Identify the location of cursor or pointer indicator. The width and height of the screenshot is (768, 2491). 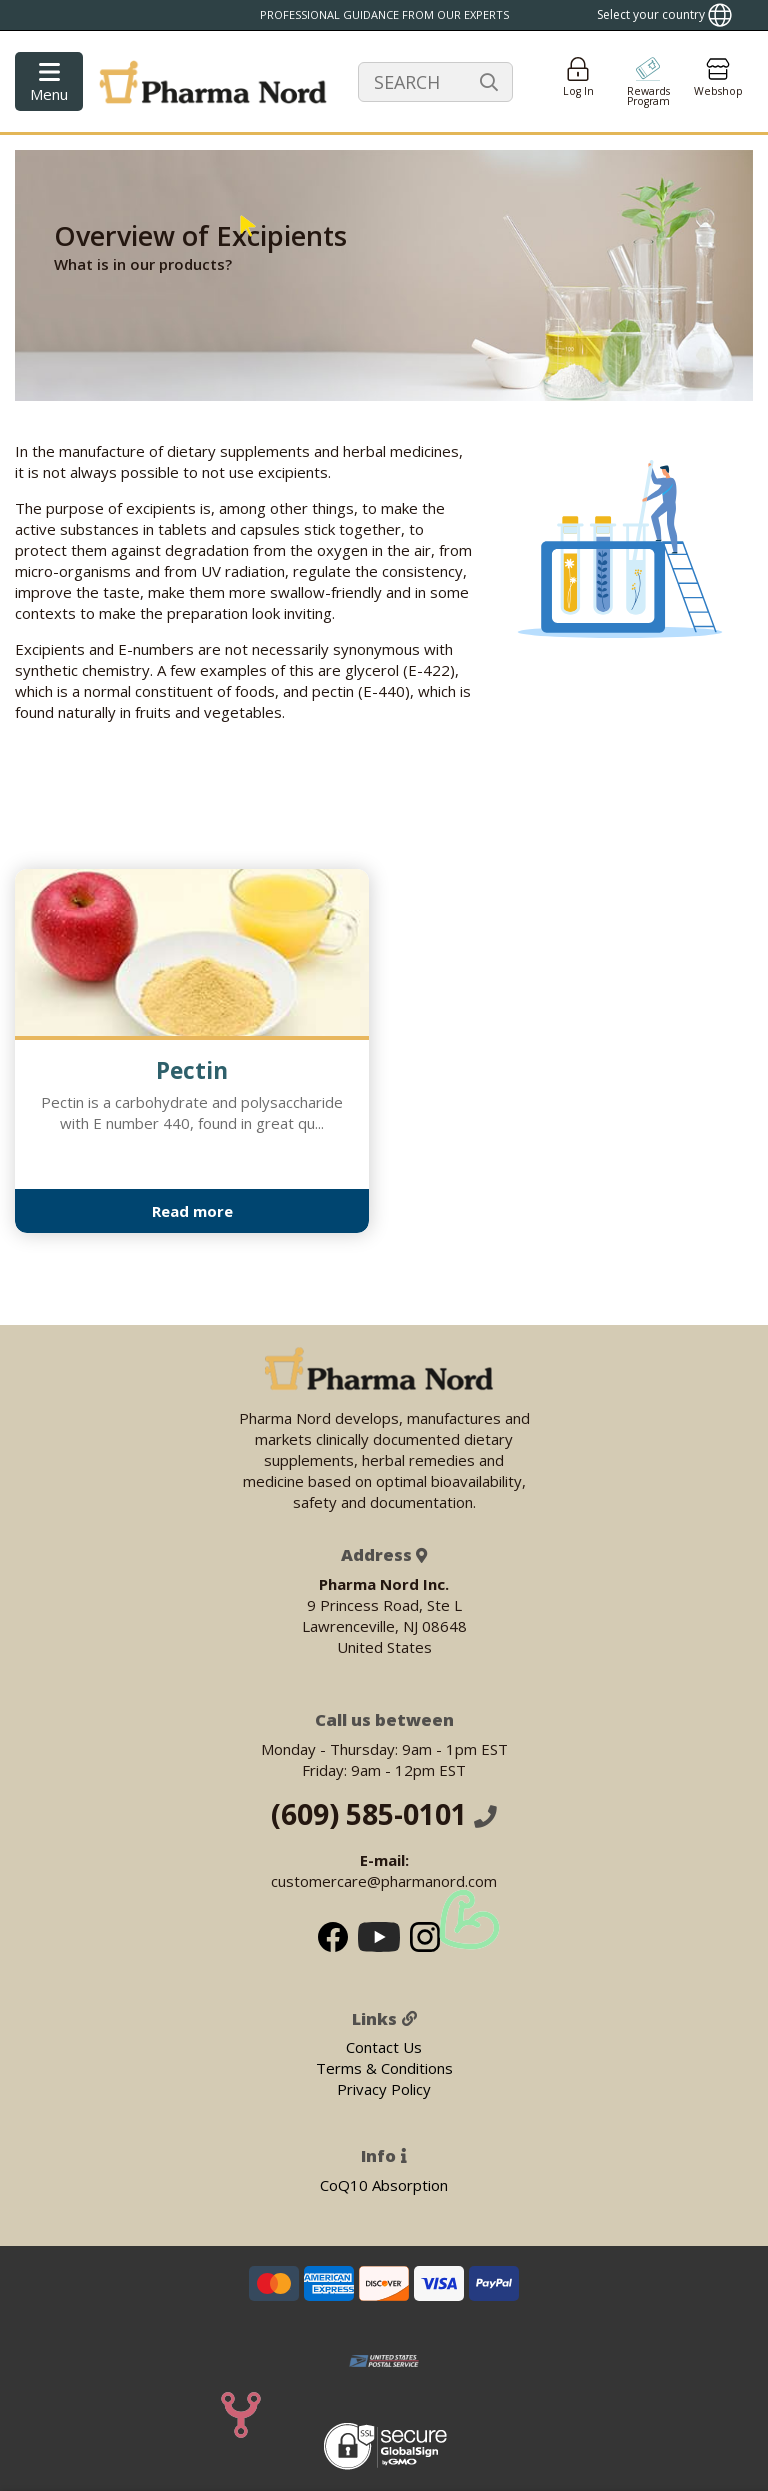
(247, 226).